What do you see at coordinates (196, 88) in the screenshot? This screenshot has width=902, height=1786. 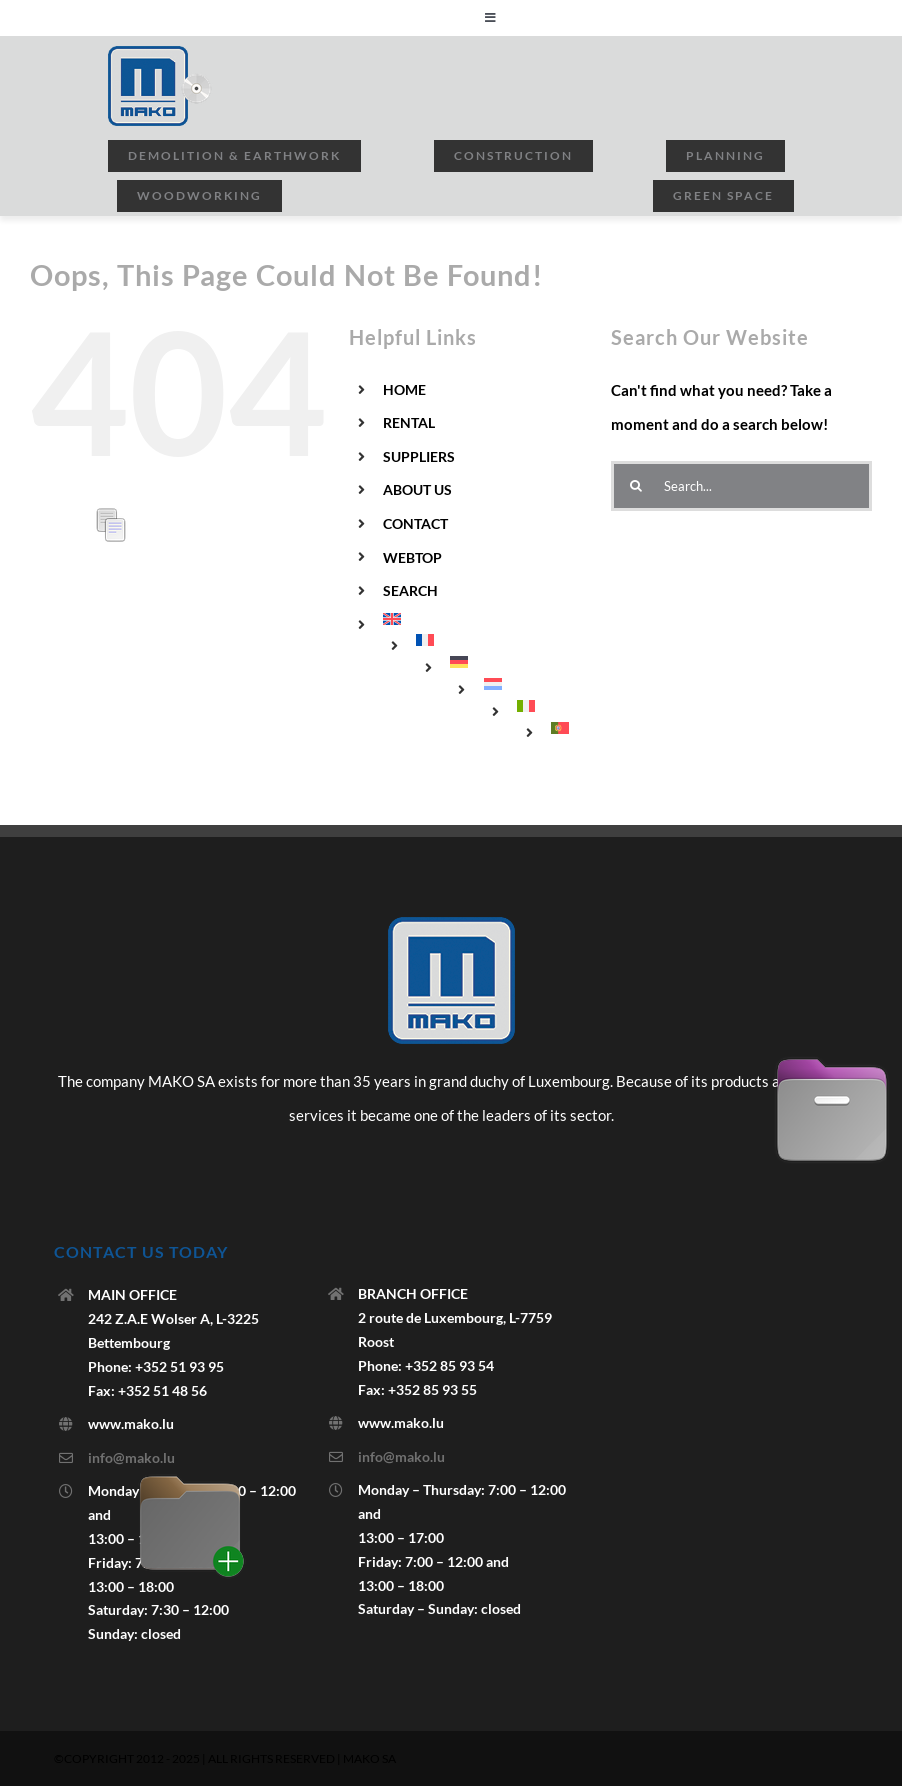 I see `audio CD or optical media device` at bounding box center [196, 88].